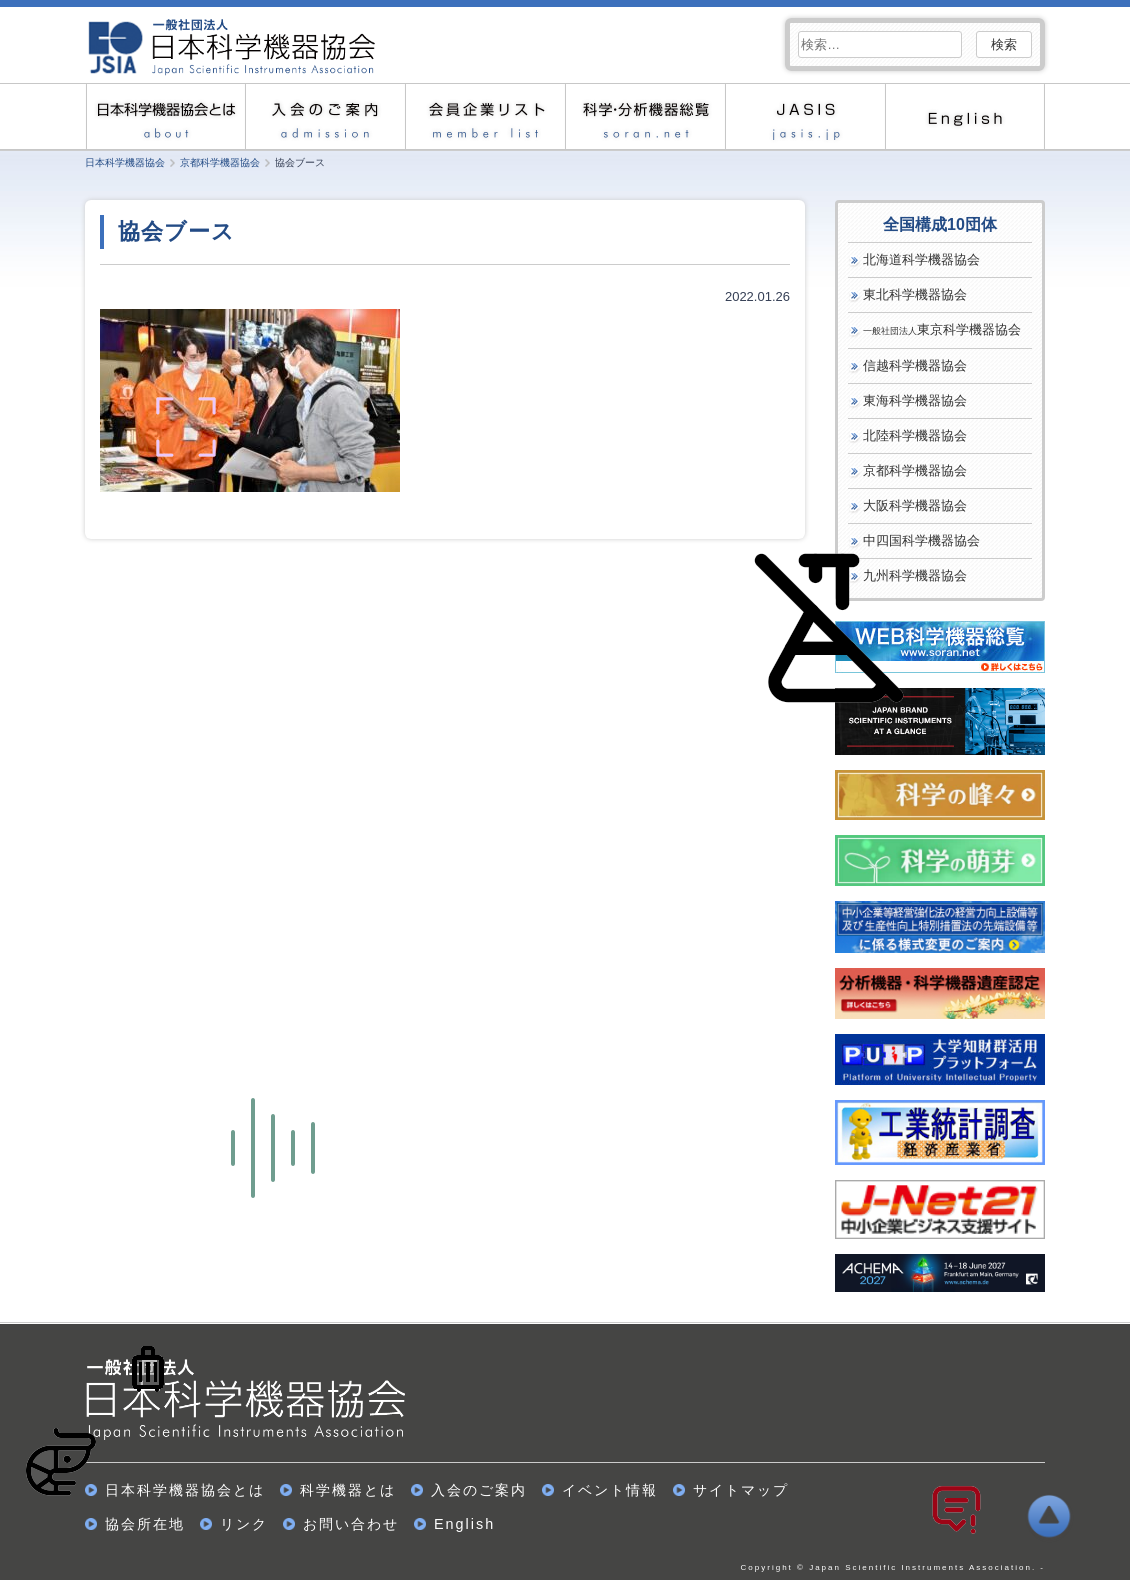  I want to click on indicates seafood or shellfish menu category, so click(61, 1463).